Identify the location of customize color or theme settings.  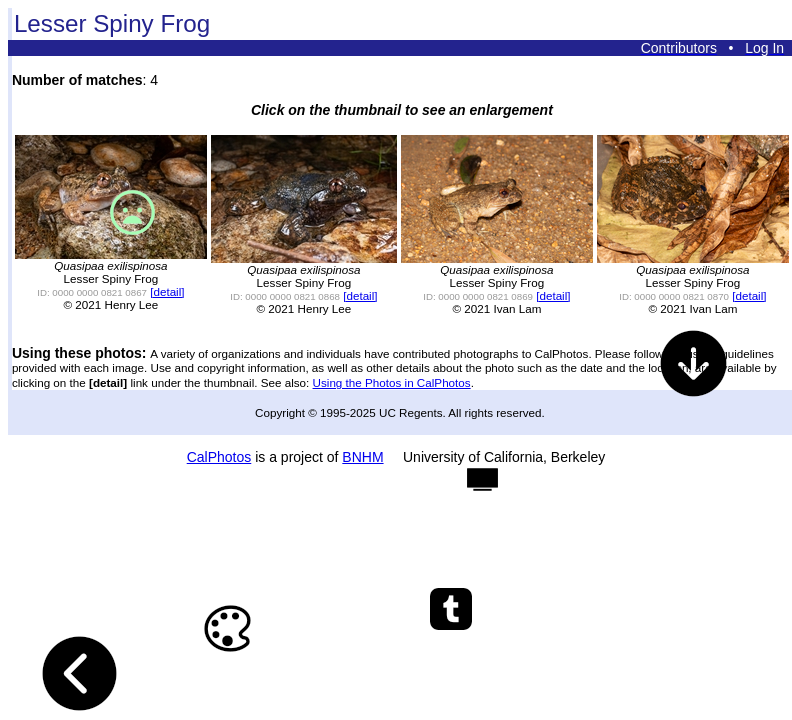
(227, 628).